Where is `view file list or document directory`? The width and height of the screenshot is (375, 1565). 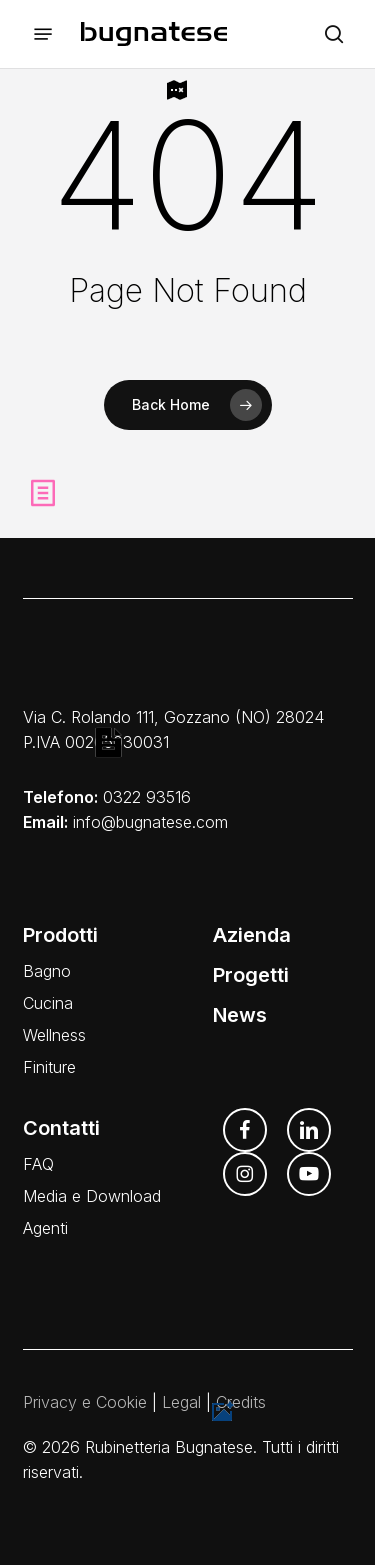
view file list or document directory is located at coordinates (43, 493).